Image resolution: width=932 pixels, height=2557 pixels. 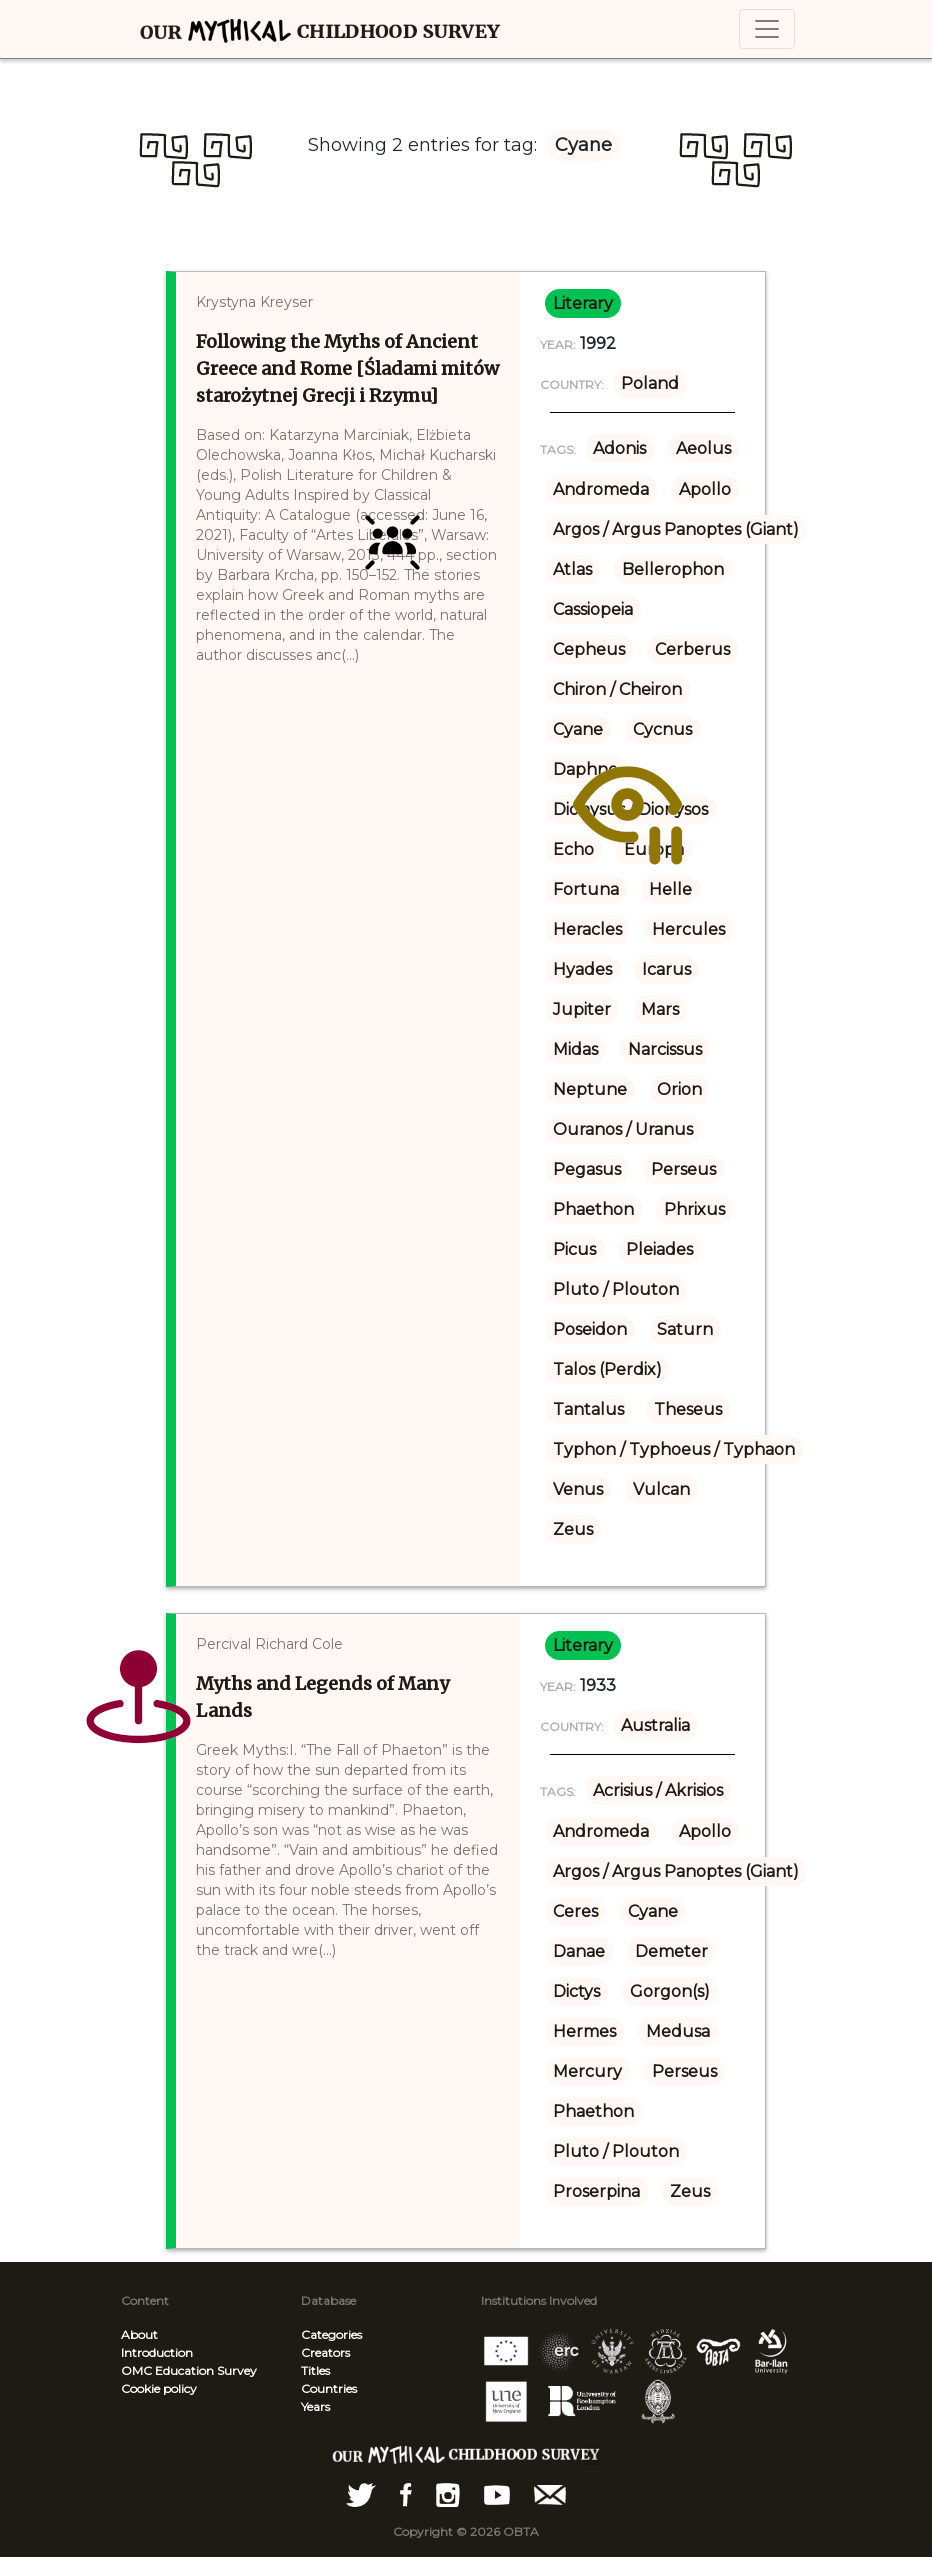 What do you see at coordinates (392, 542) in the screenshot?
I see `view active or highlighted team members` at bounding box center [392, 542].